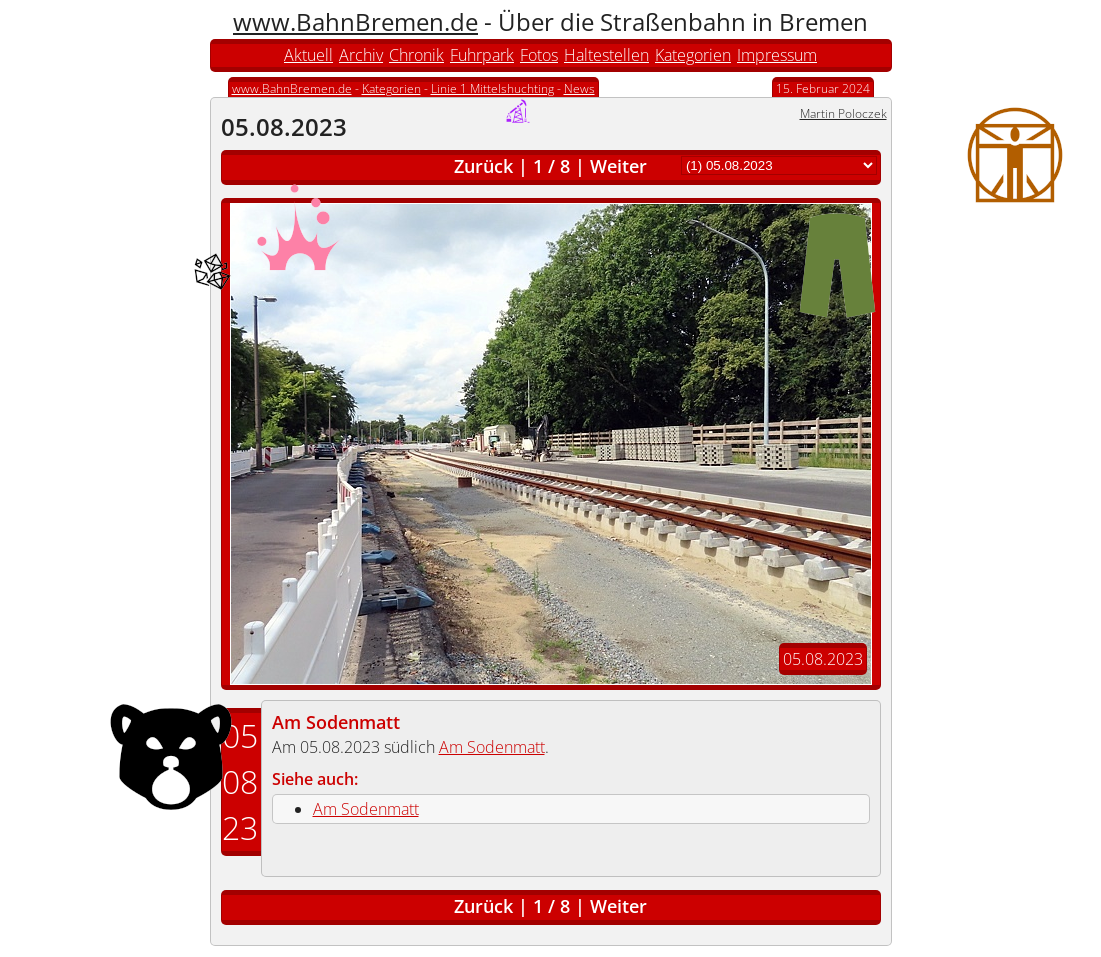 The image size is (1101, 957). What do you see at coordinates (518, 111) in the screenshot?
I see `access oil production or extraction features` at bounding box center [518, 111].